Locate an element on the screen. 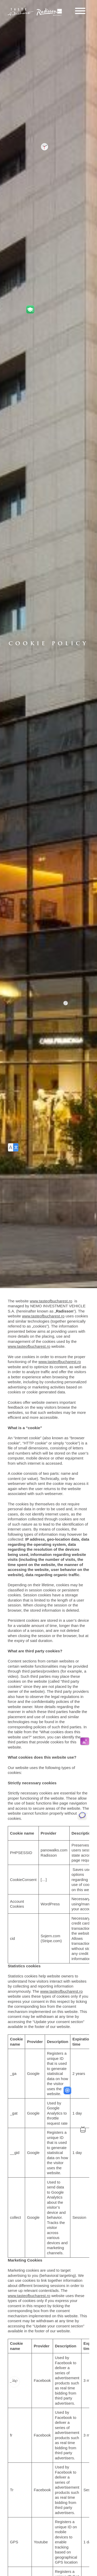 This screenshot has width=97, height=2576. indicates an image file type is located at coordinates (85, 1741).